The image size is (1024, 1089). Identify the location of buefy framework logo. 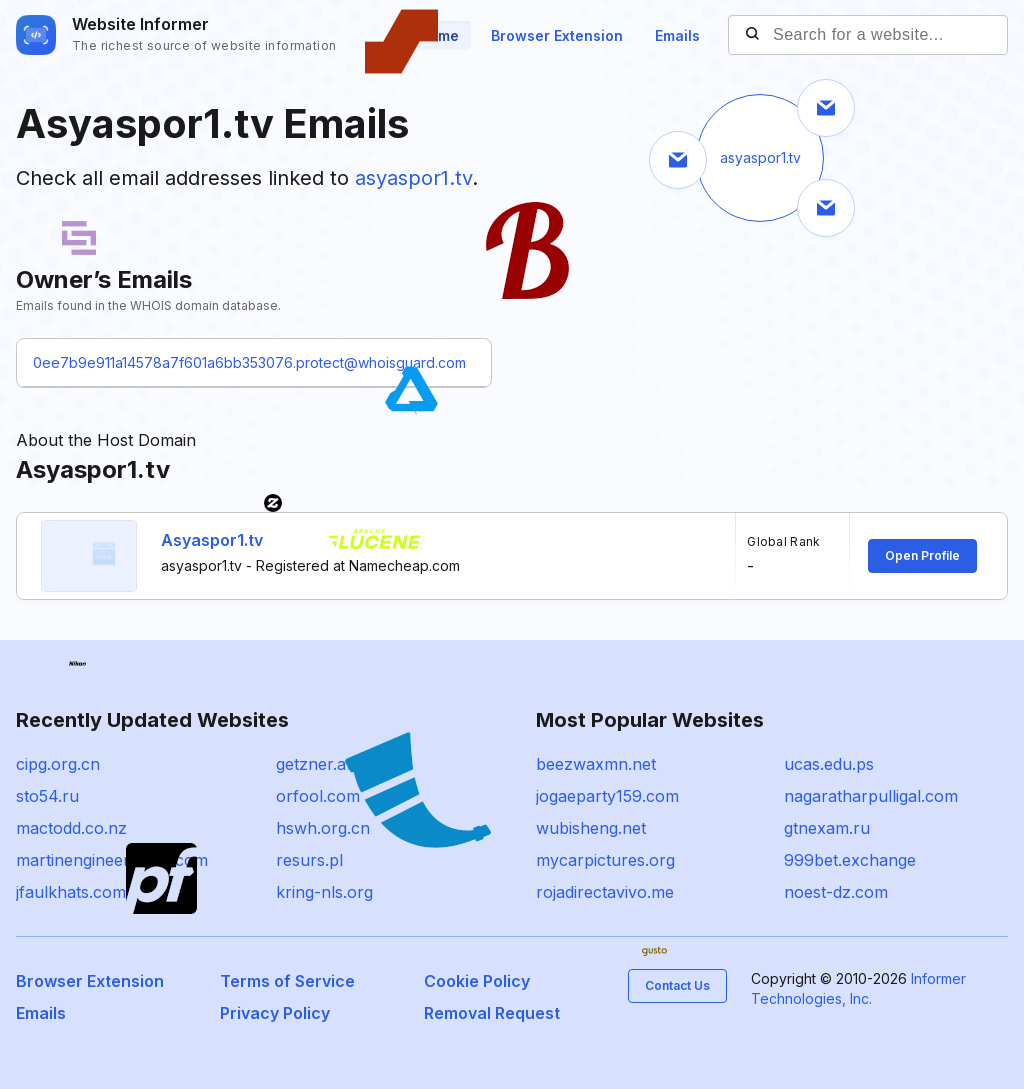
(527, 250).